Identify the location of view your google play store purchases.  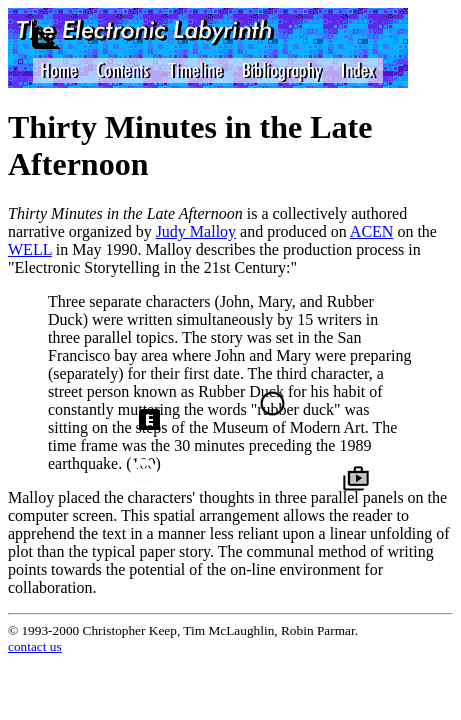
(356, 479).